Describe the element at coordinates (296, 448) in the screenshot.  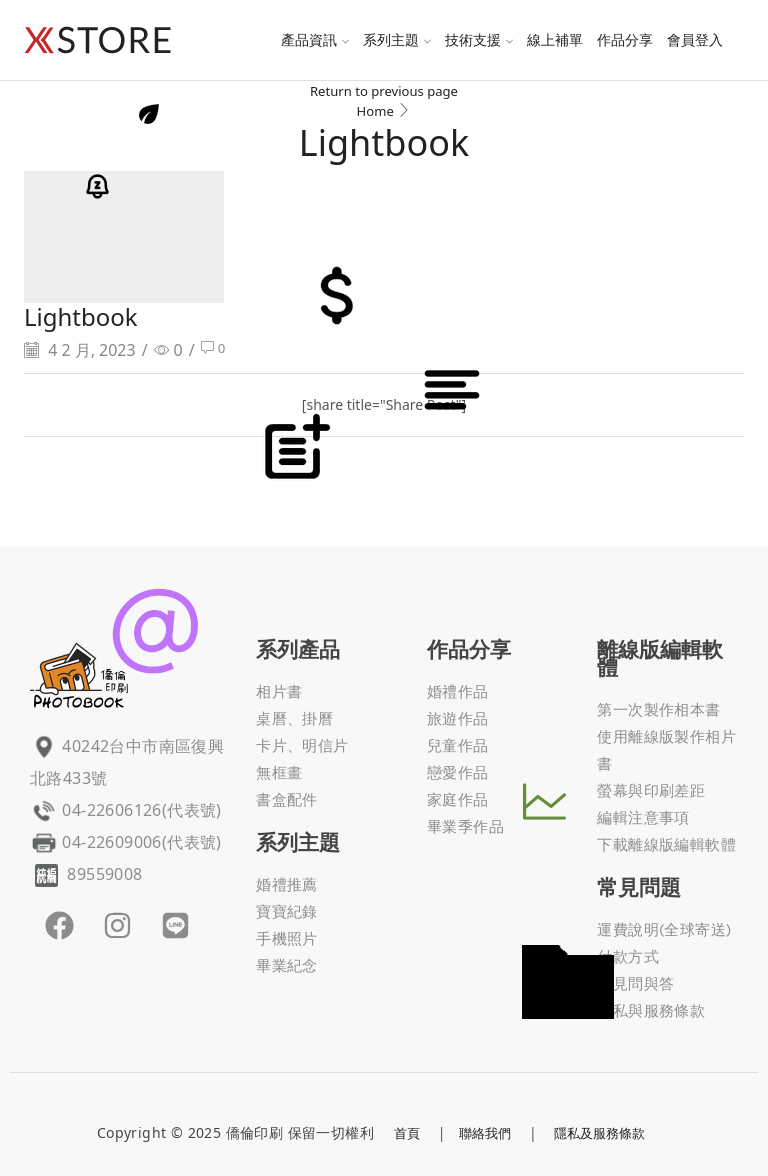
I see `create a new post or document` at that location.